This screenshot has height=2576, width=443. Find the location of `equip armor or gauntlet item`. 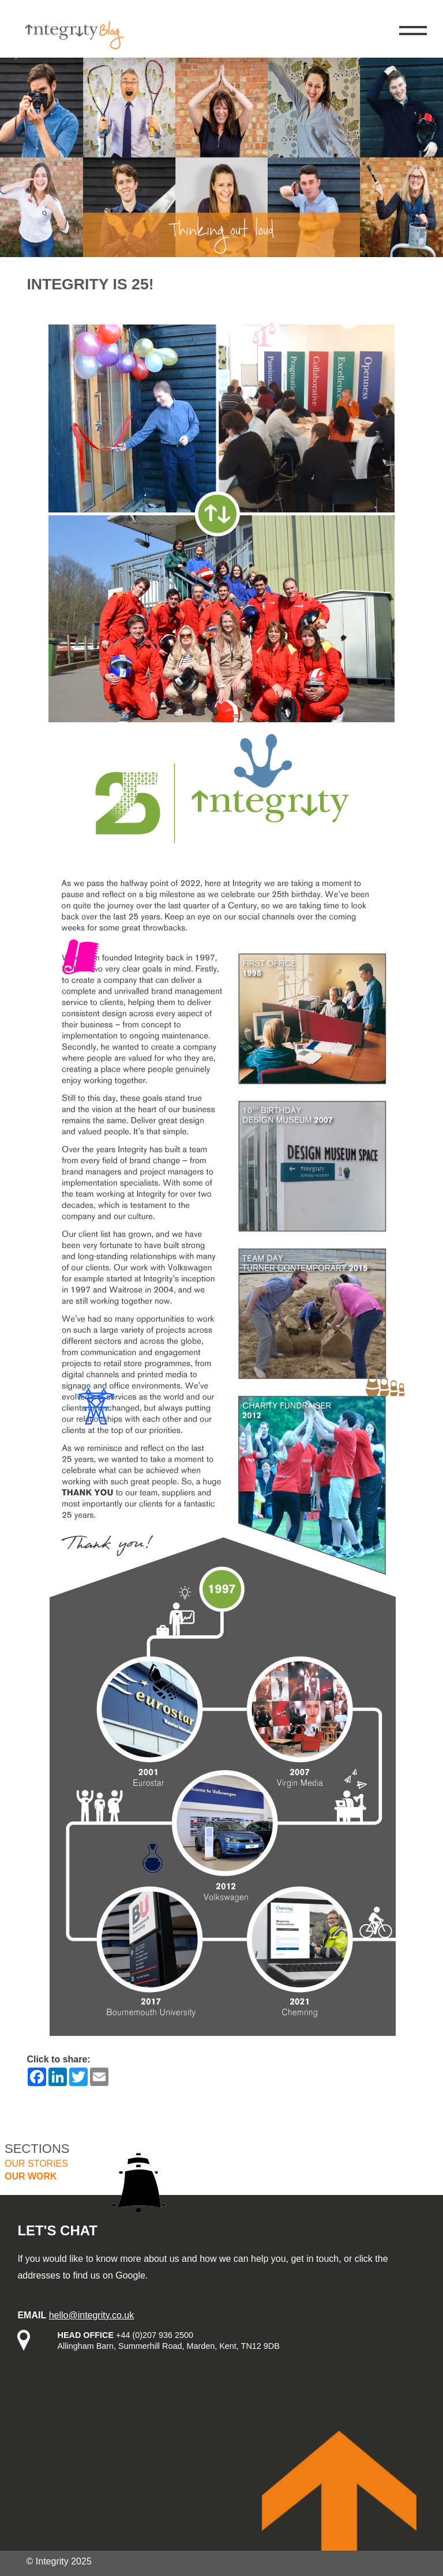

equip armor or gauntlet item is located at coordinates (163, 1681).